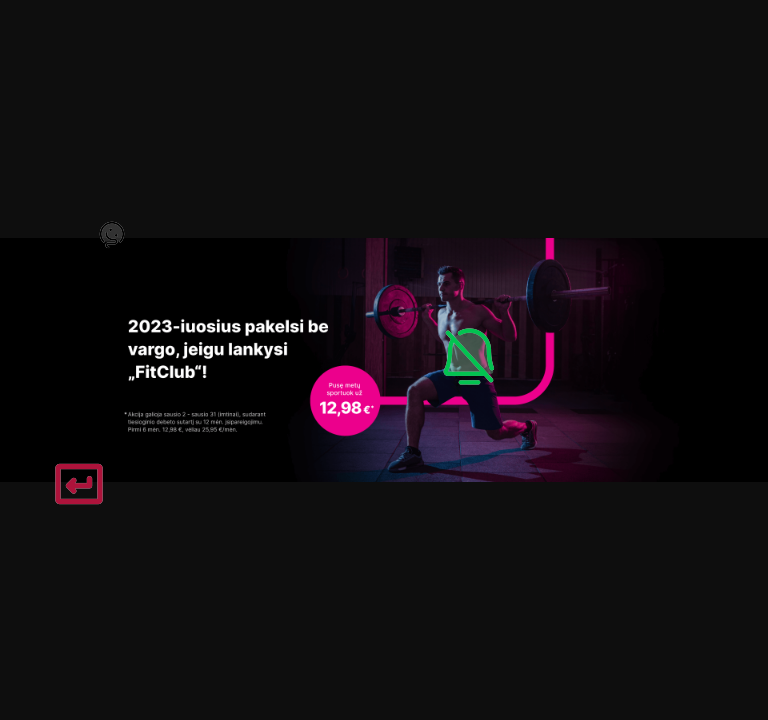  Describe the element at coordinates (469, 356) in the screenshot. I see `mute notifications` at that location.